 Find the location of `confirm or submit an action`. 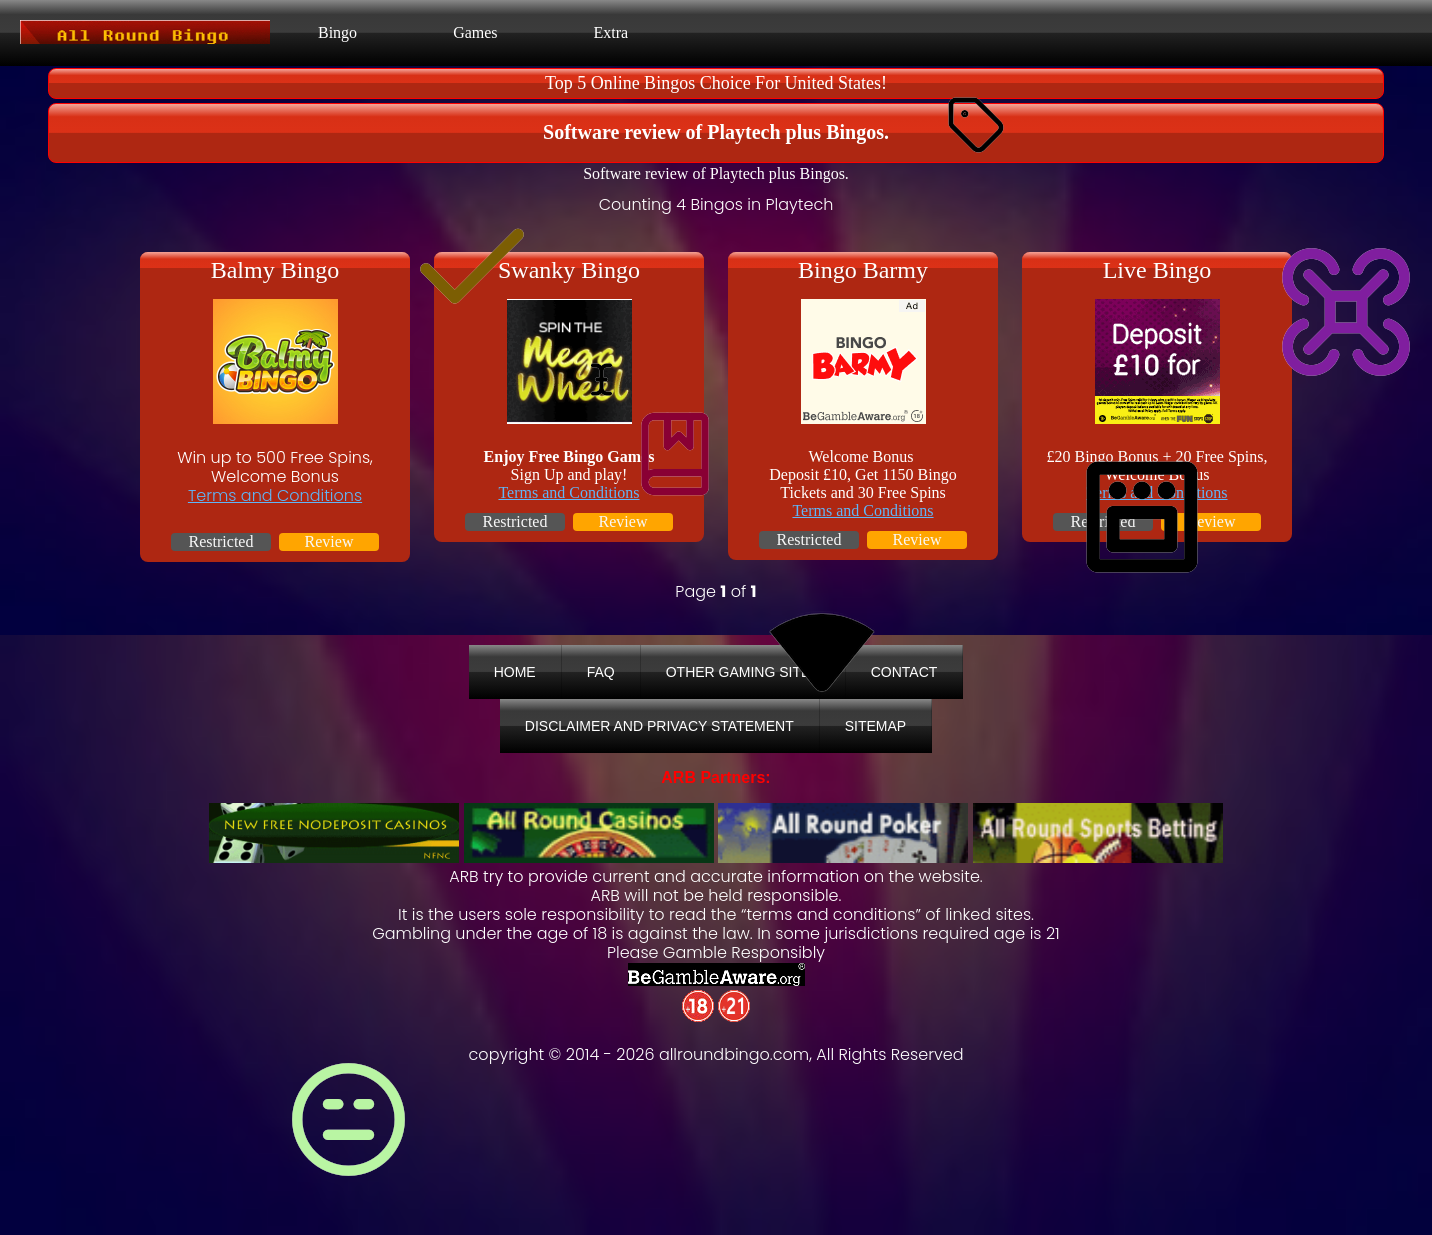

confirm or submit an action is located at coordinates (472, 269).